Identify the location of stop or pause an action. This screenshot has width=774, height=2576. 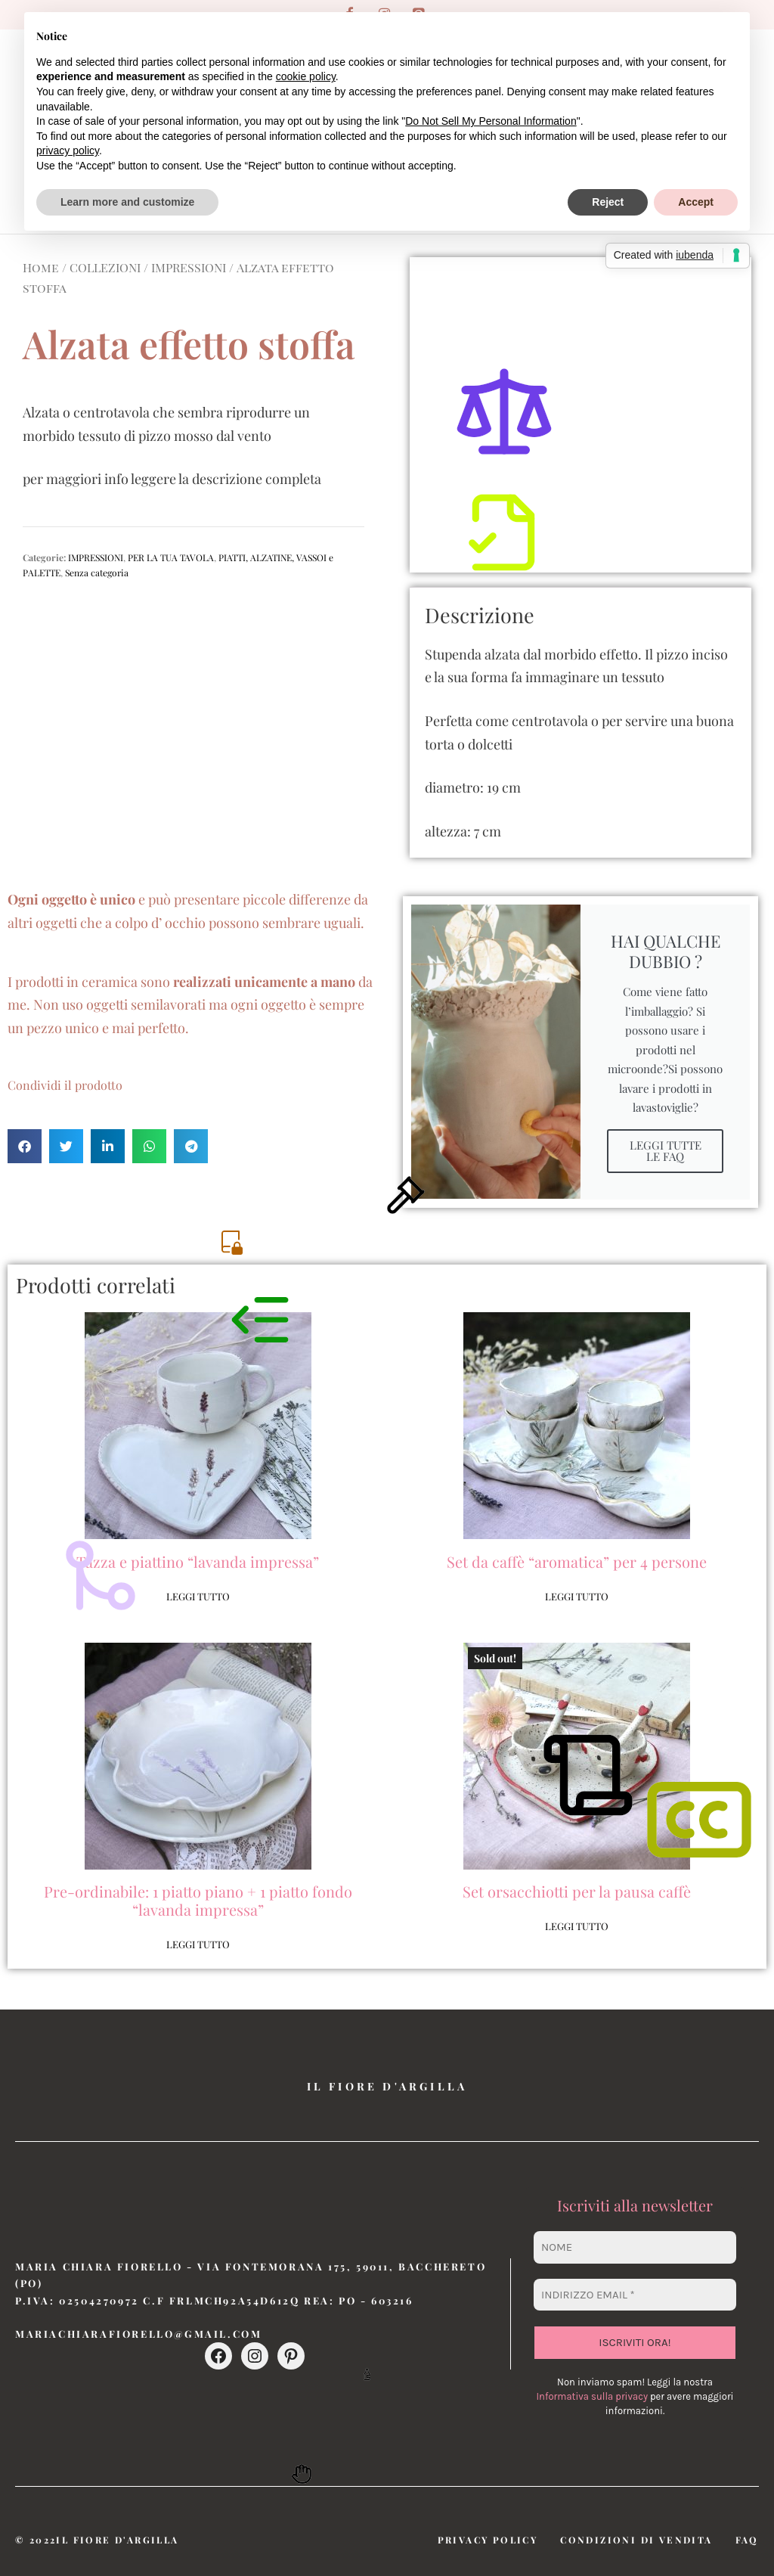
(302, 2474).